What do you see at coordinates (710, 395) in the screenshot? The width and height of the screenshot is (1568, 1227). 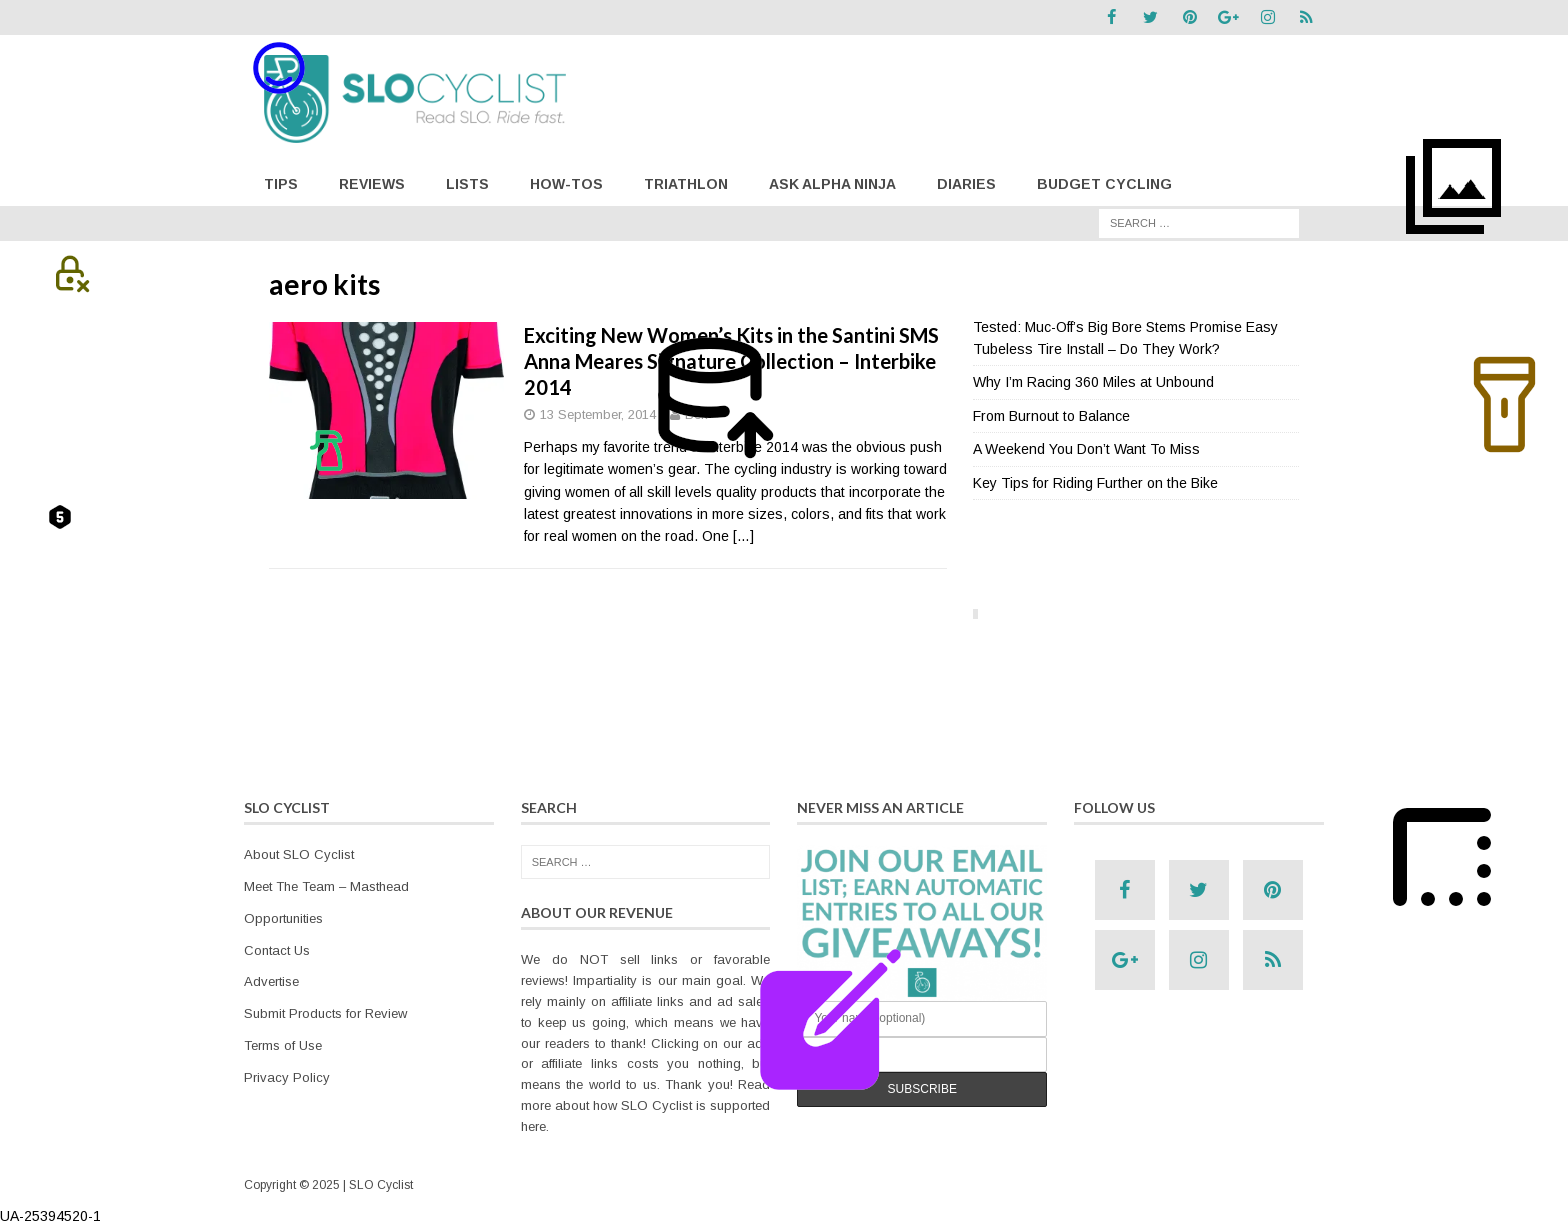 I see `import data into database` at bounding box center [710, 395].